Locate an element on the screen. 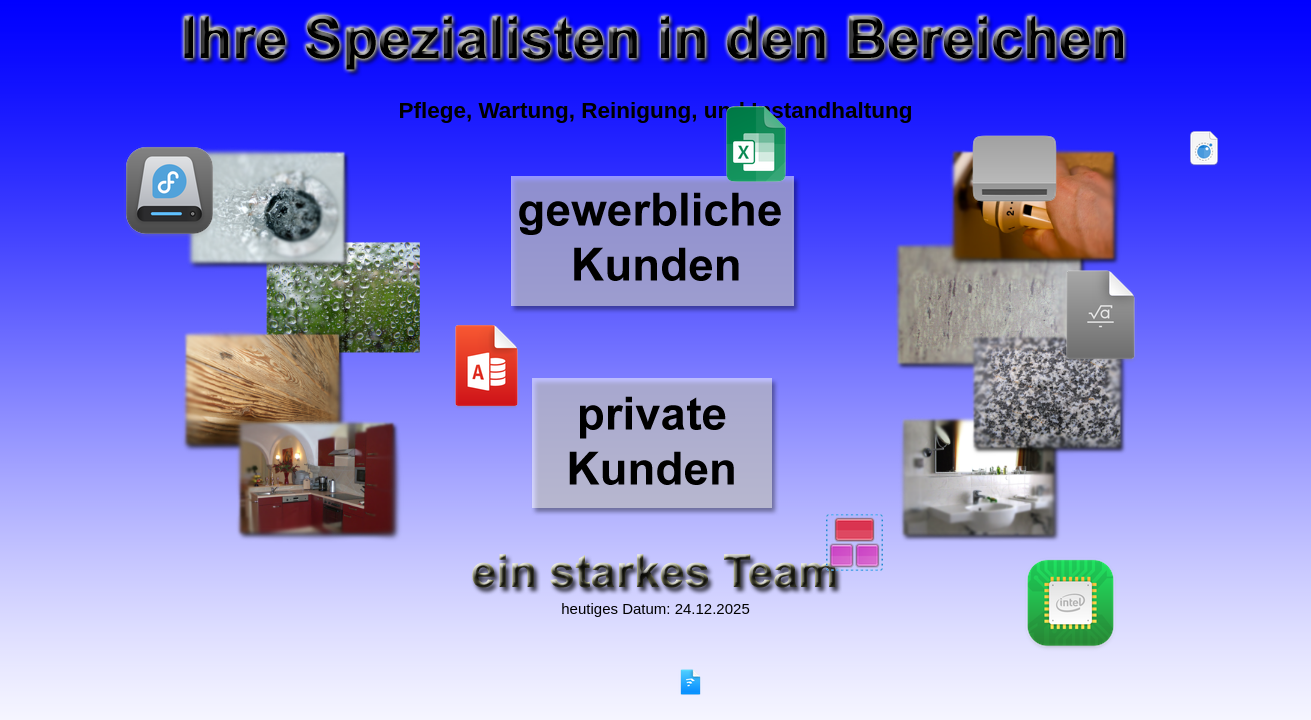  access removable storage device is located at coordinates (1014, 168).